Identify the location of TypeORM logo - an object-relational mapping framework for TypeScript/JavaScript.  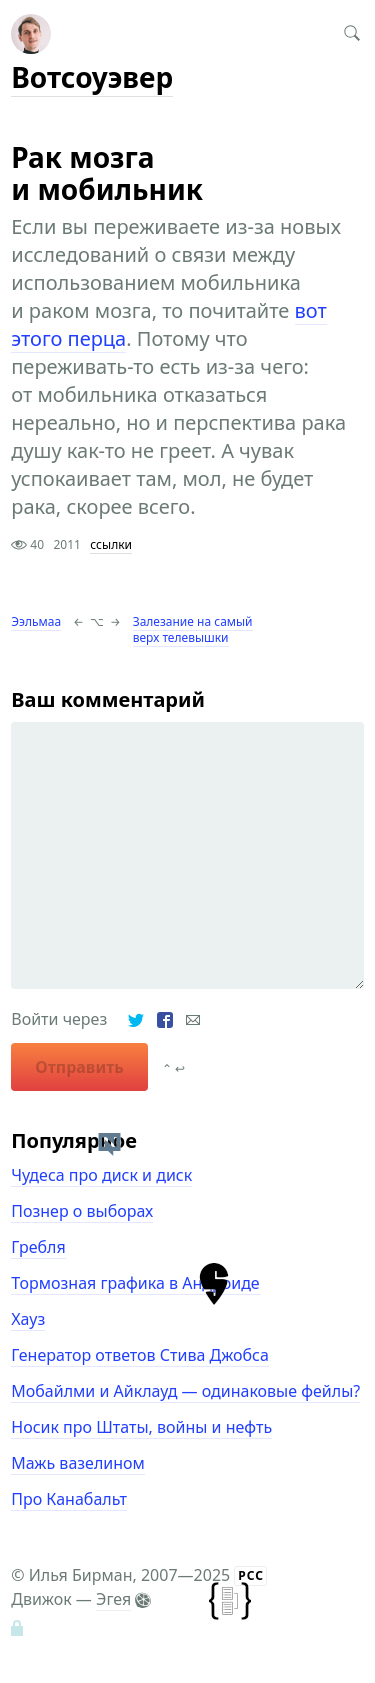
(230, 1601).